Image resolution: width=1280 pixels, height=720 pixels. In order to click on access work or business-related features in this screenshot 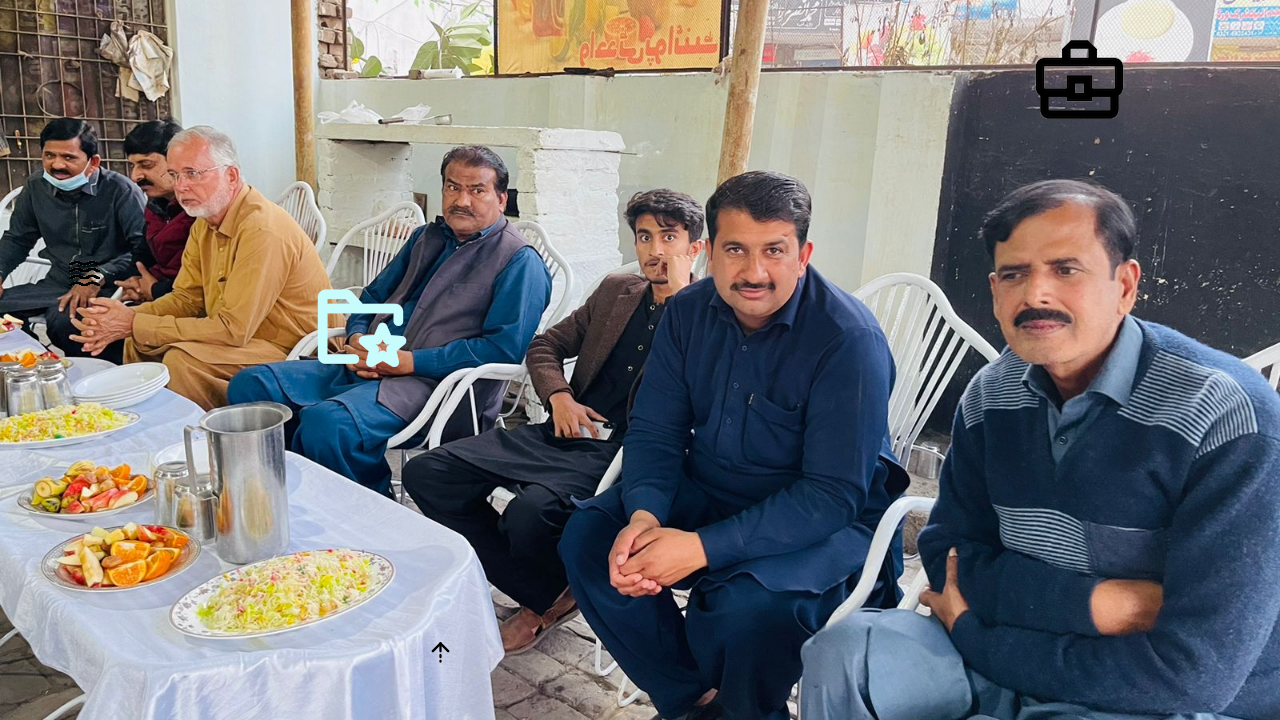, I will do `click(1079, 79)`.